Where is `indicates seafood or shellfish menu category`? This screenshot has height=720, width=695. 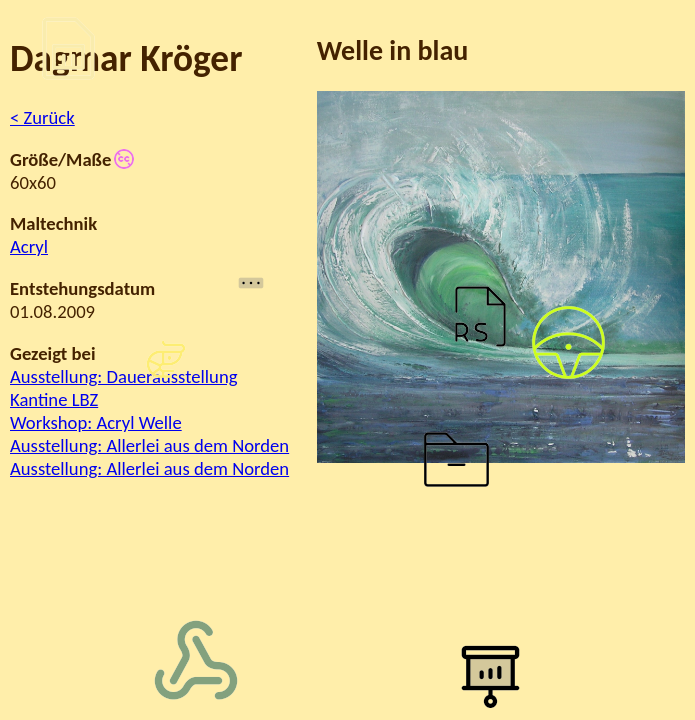
indicates seafood or shellfish menu category is located at coordinates (166, 360).